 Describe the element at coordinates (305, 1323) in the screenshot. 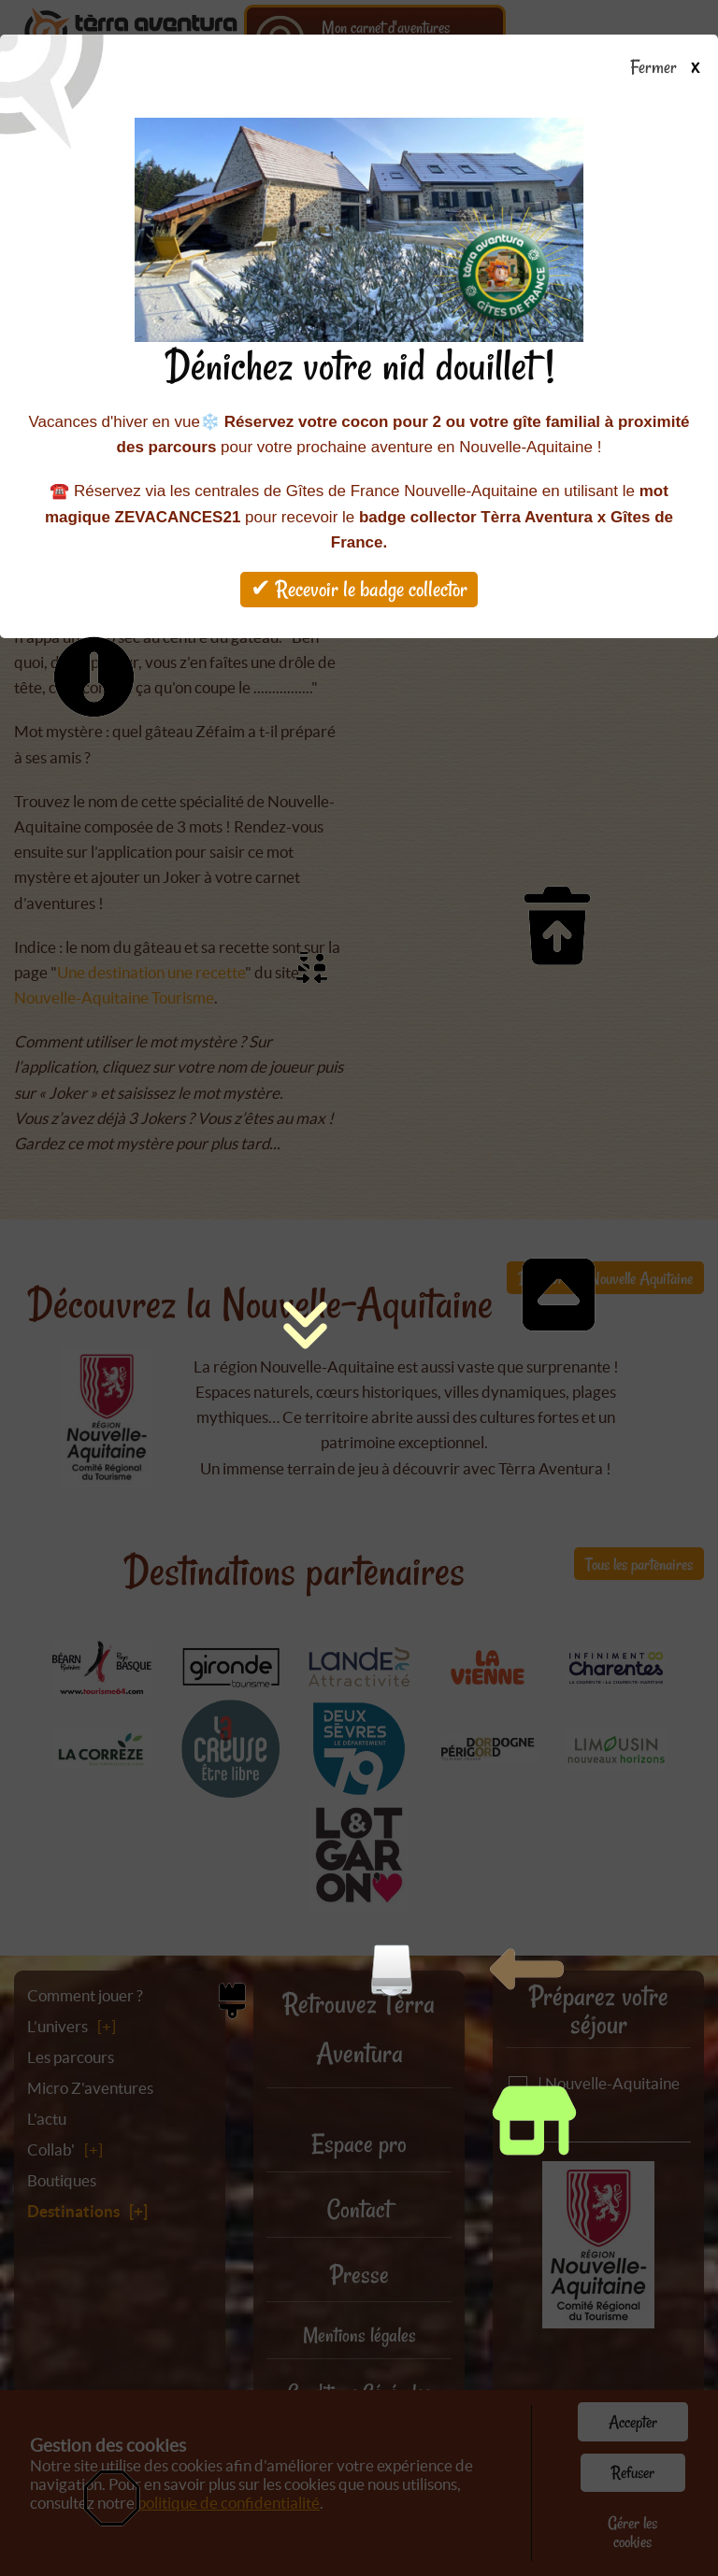

I see `scroll down or view more content` at that location.